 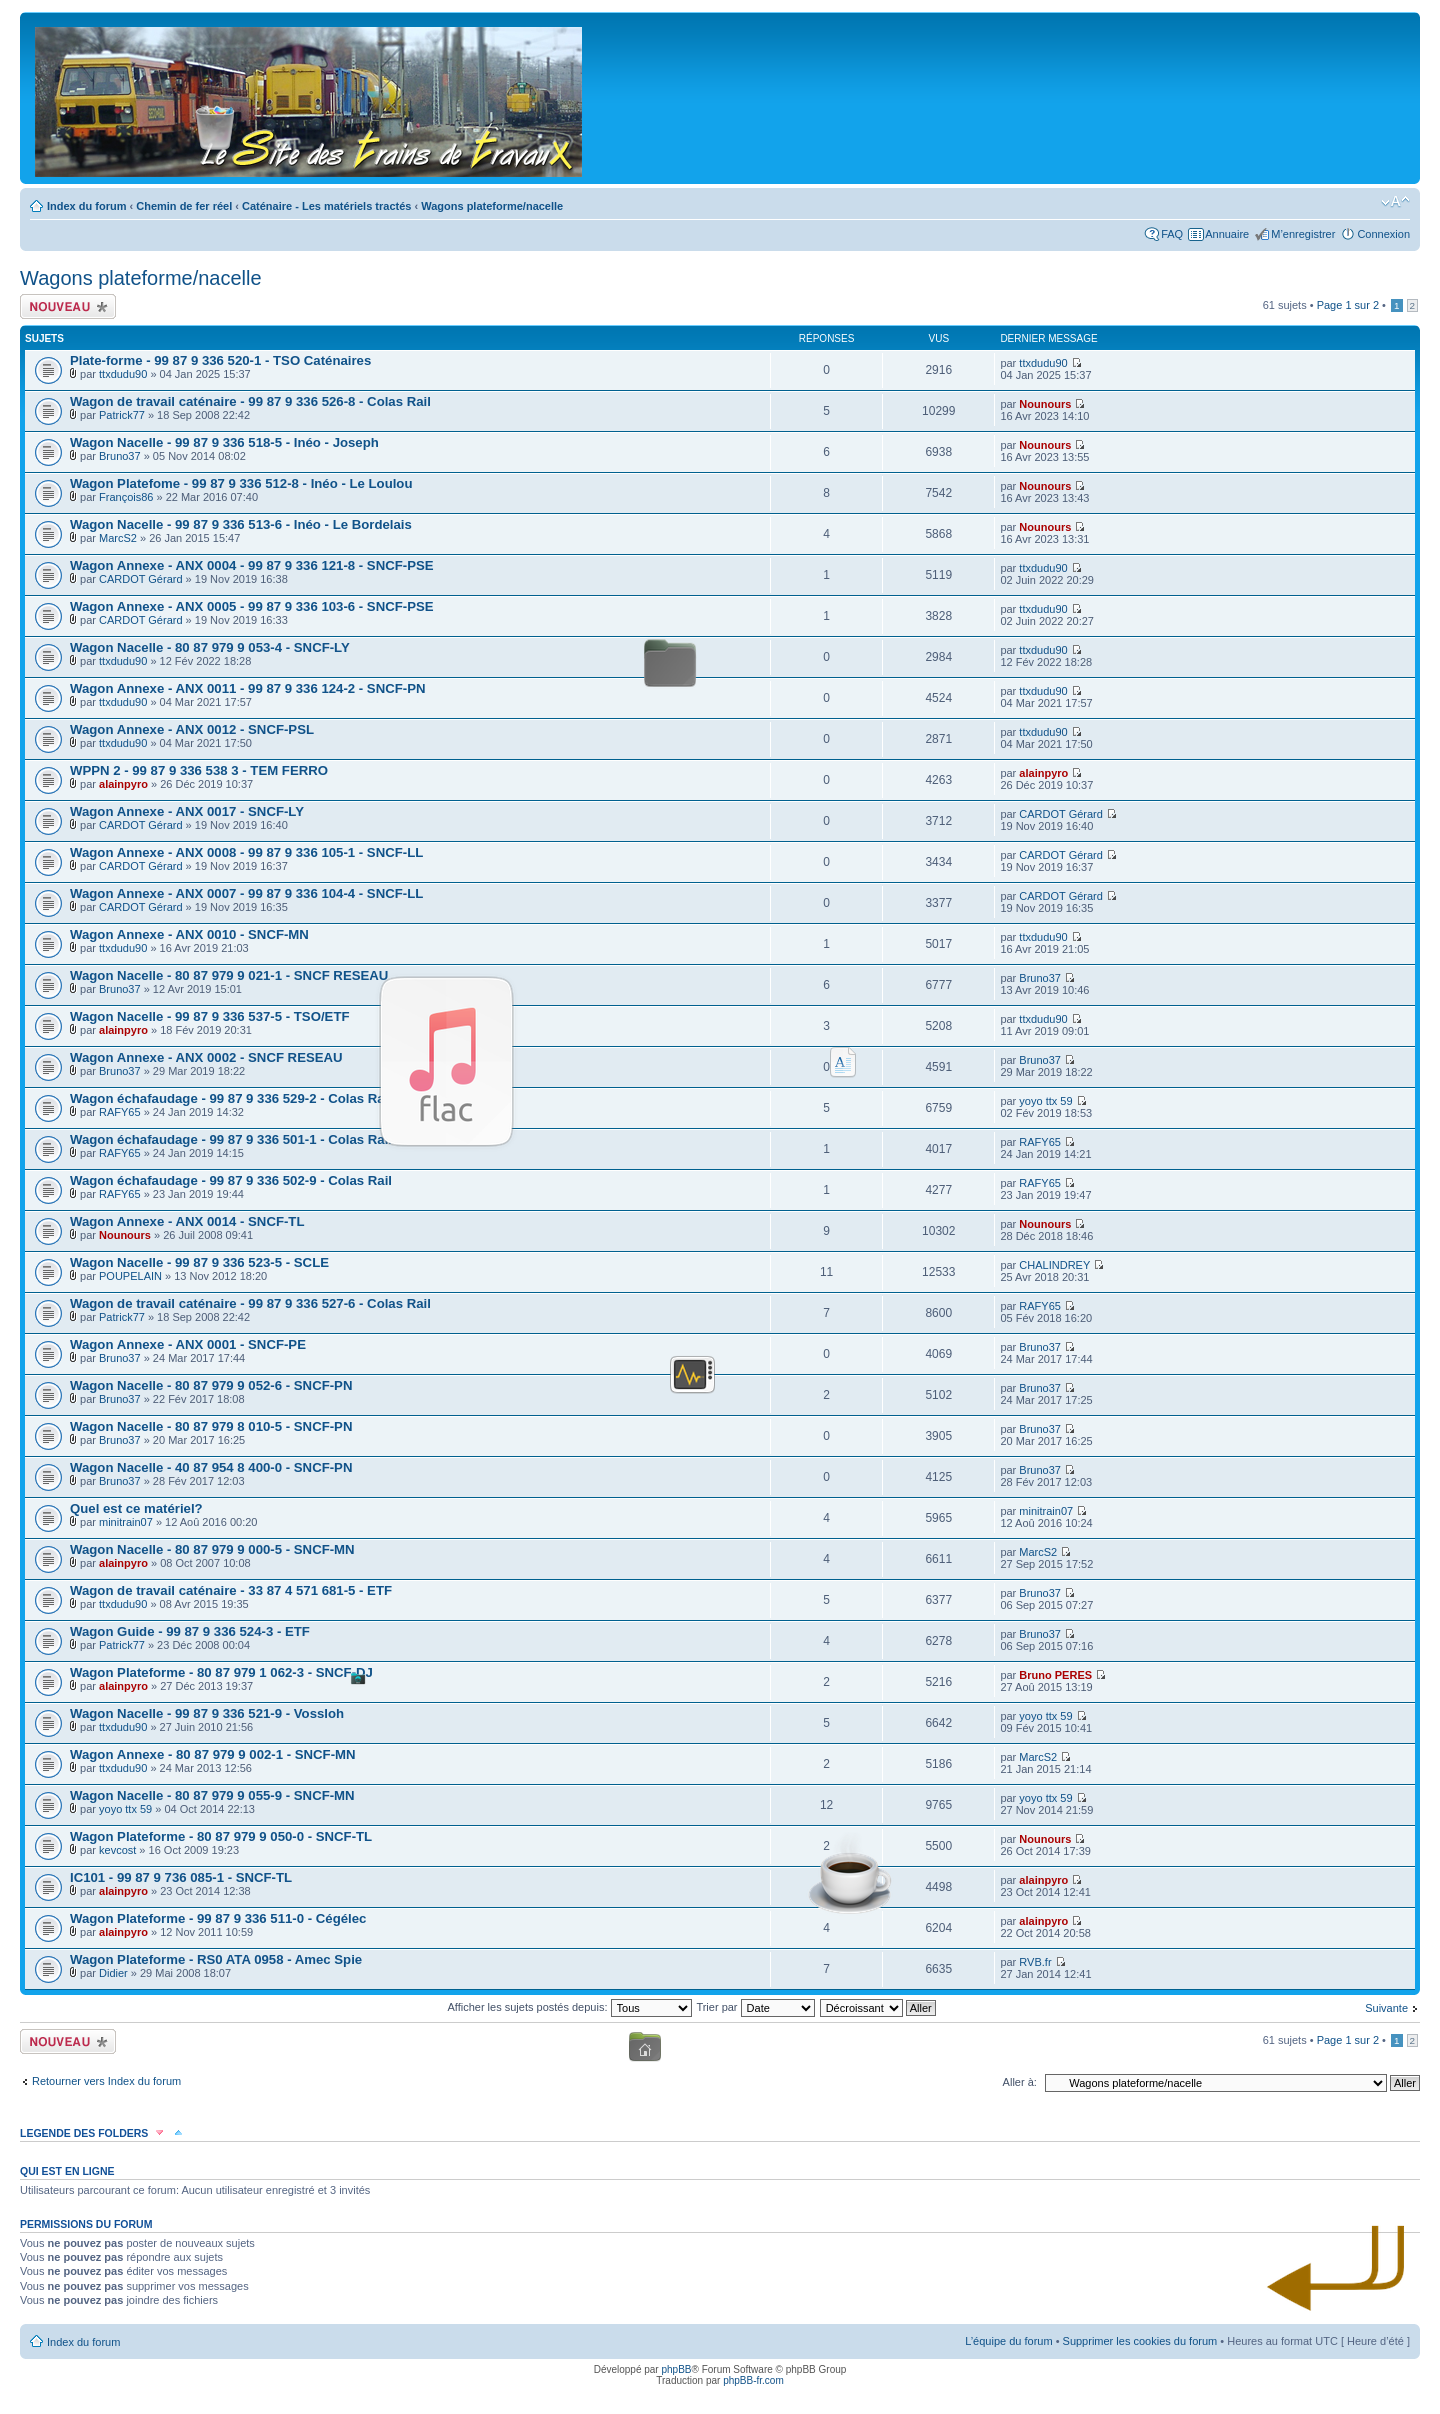 I want to click on reply to all recipients in an email thread, so click(x=1333, y=2267).